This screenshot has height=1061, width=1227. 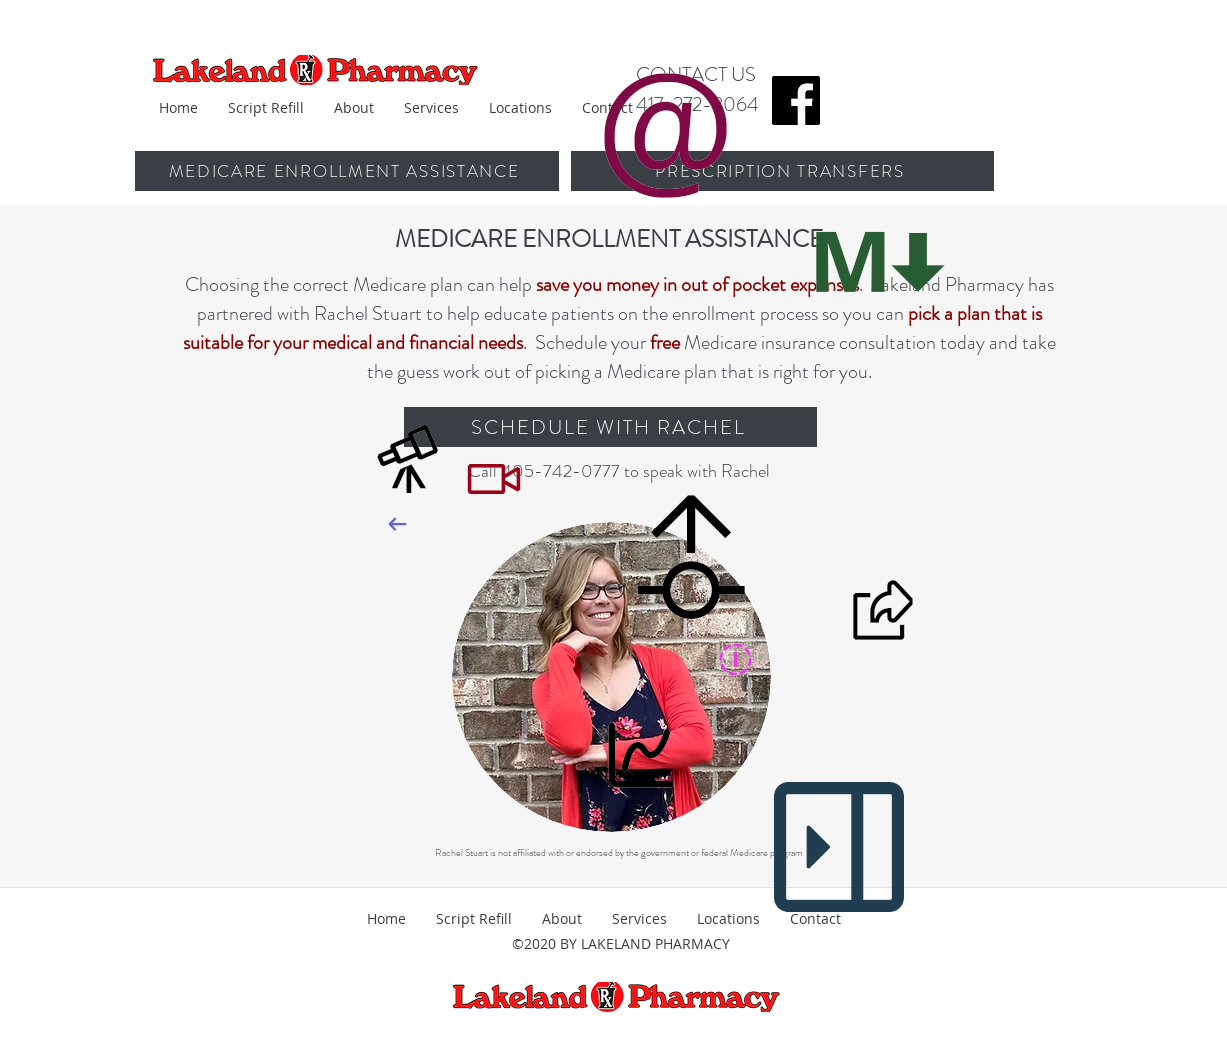 I want to click on push changes to a repository, so click(x=687, y=553).